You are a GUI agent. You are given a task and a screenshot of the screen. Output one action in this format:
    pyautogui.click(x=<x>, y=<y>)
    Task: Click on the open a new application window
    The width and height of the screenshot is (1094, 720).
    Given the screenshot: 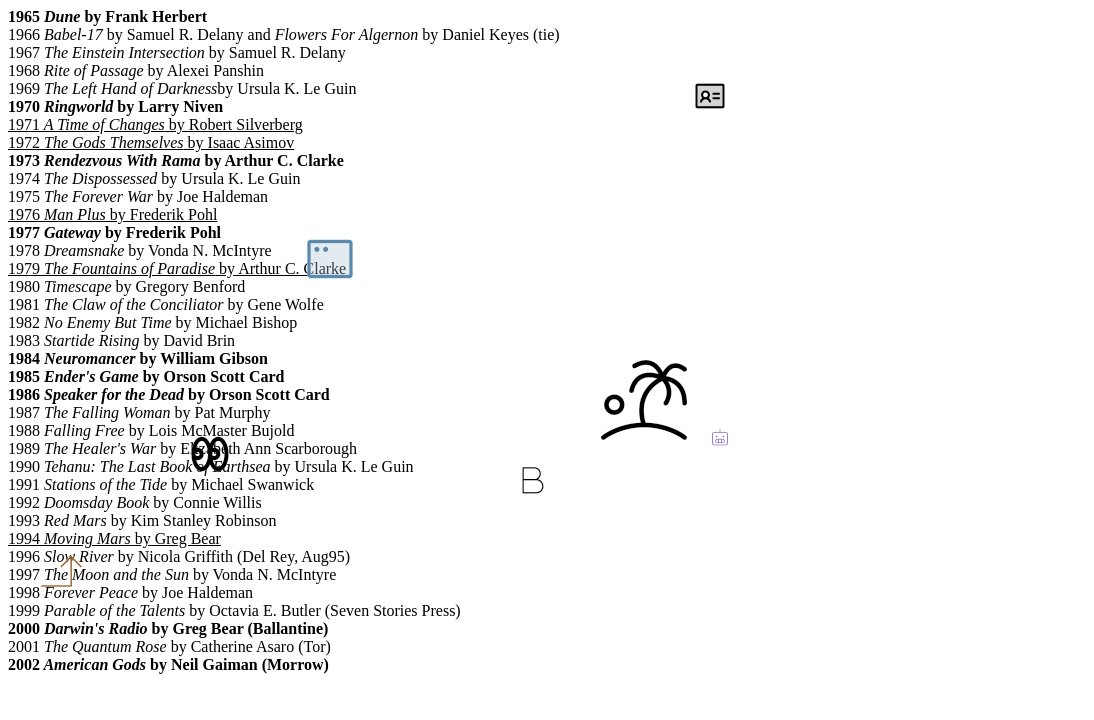 What is the action you would take?
    pyautogui.click(x=330, y=259)
    